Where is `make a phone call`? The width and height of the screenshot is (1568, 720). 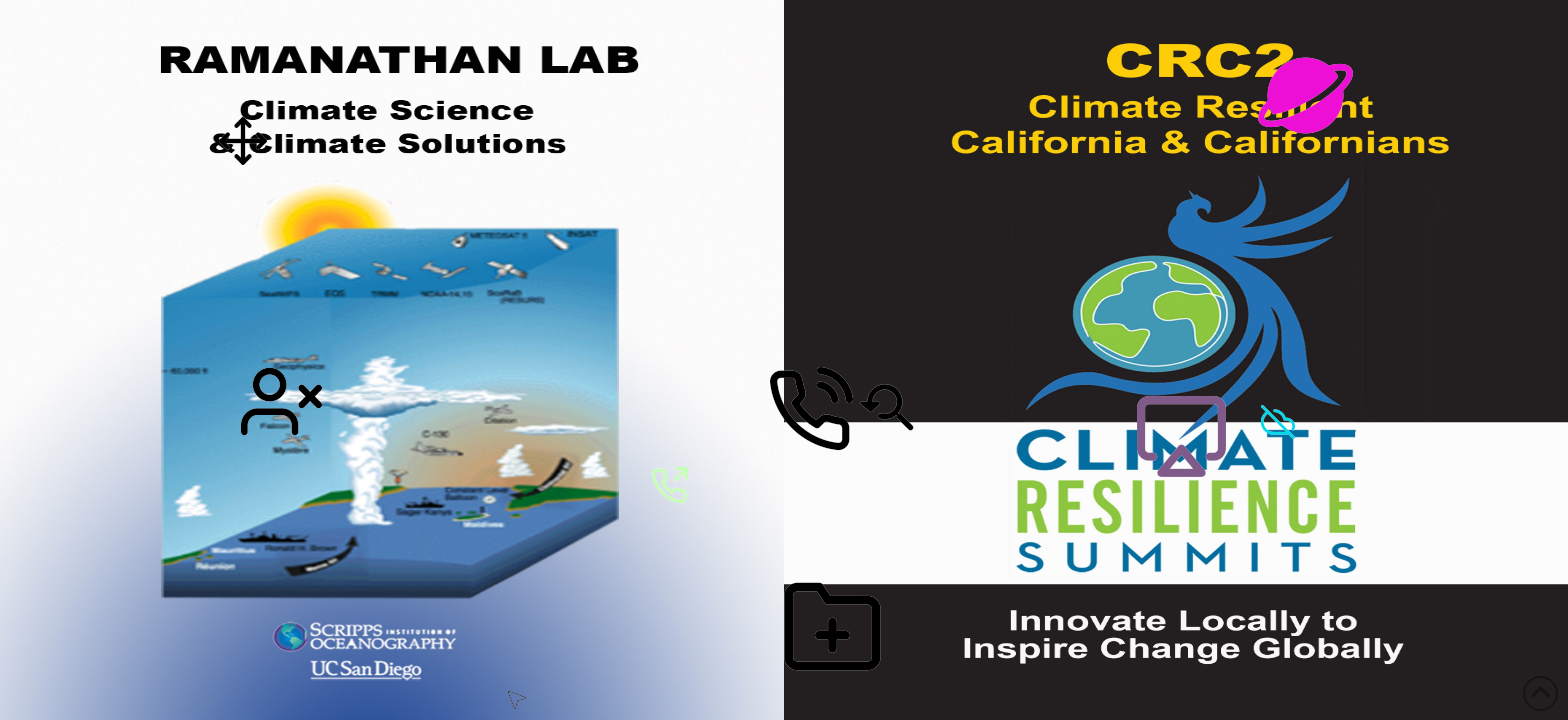 make a phone call is located at coordinates (809, 410).